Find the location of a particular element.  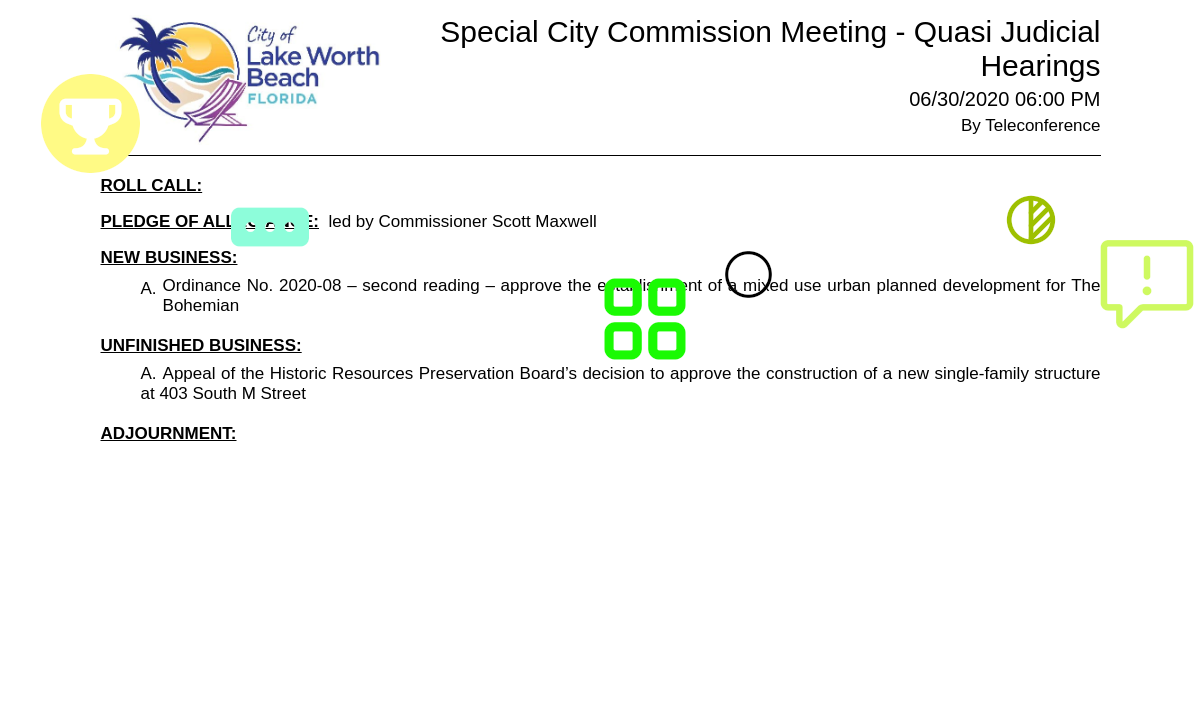

adjust screen brightness settings is located at coordinates (1031, 220).